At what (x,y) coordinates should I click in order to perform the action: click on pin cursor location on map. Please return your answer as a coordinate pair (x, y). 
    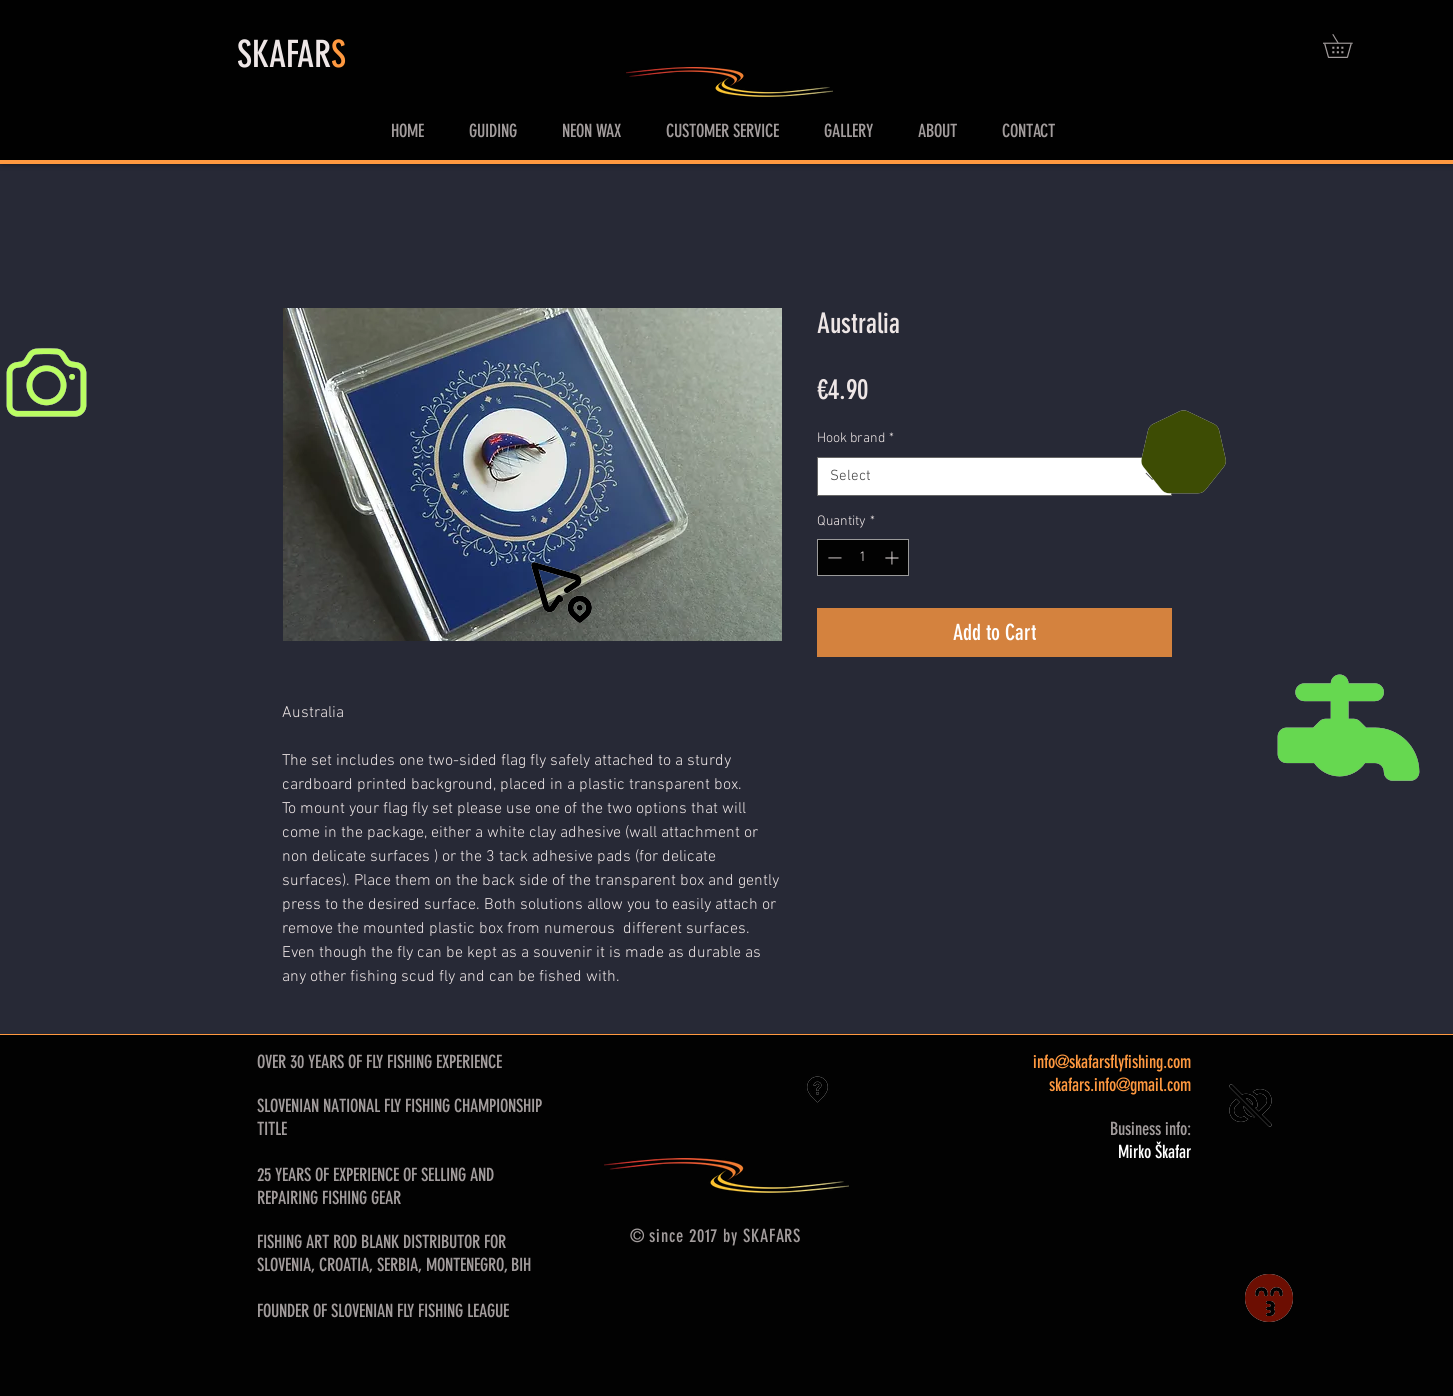
    Looking at the image, I should click on (558, 589).